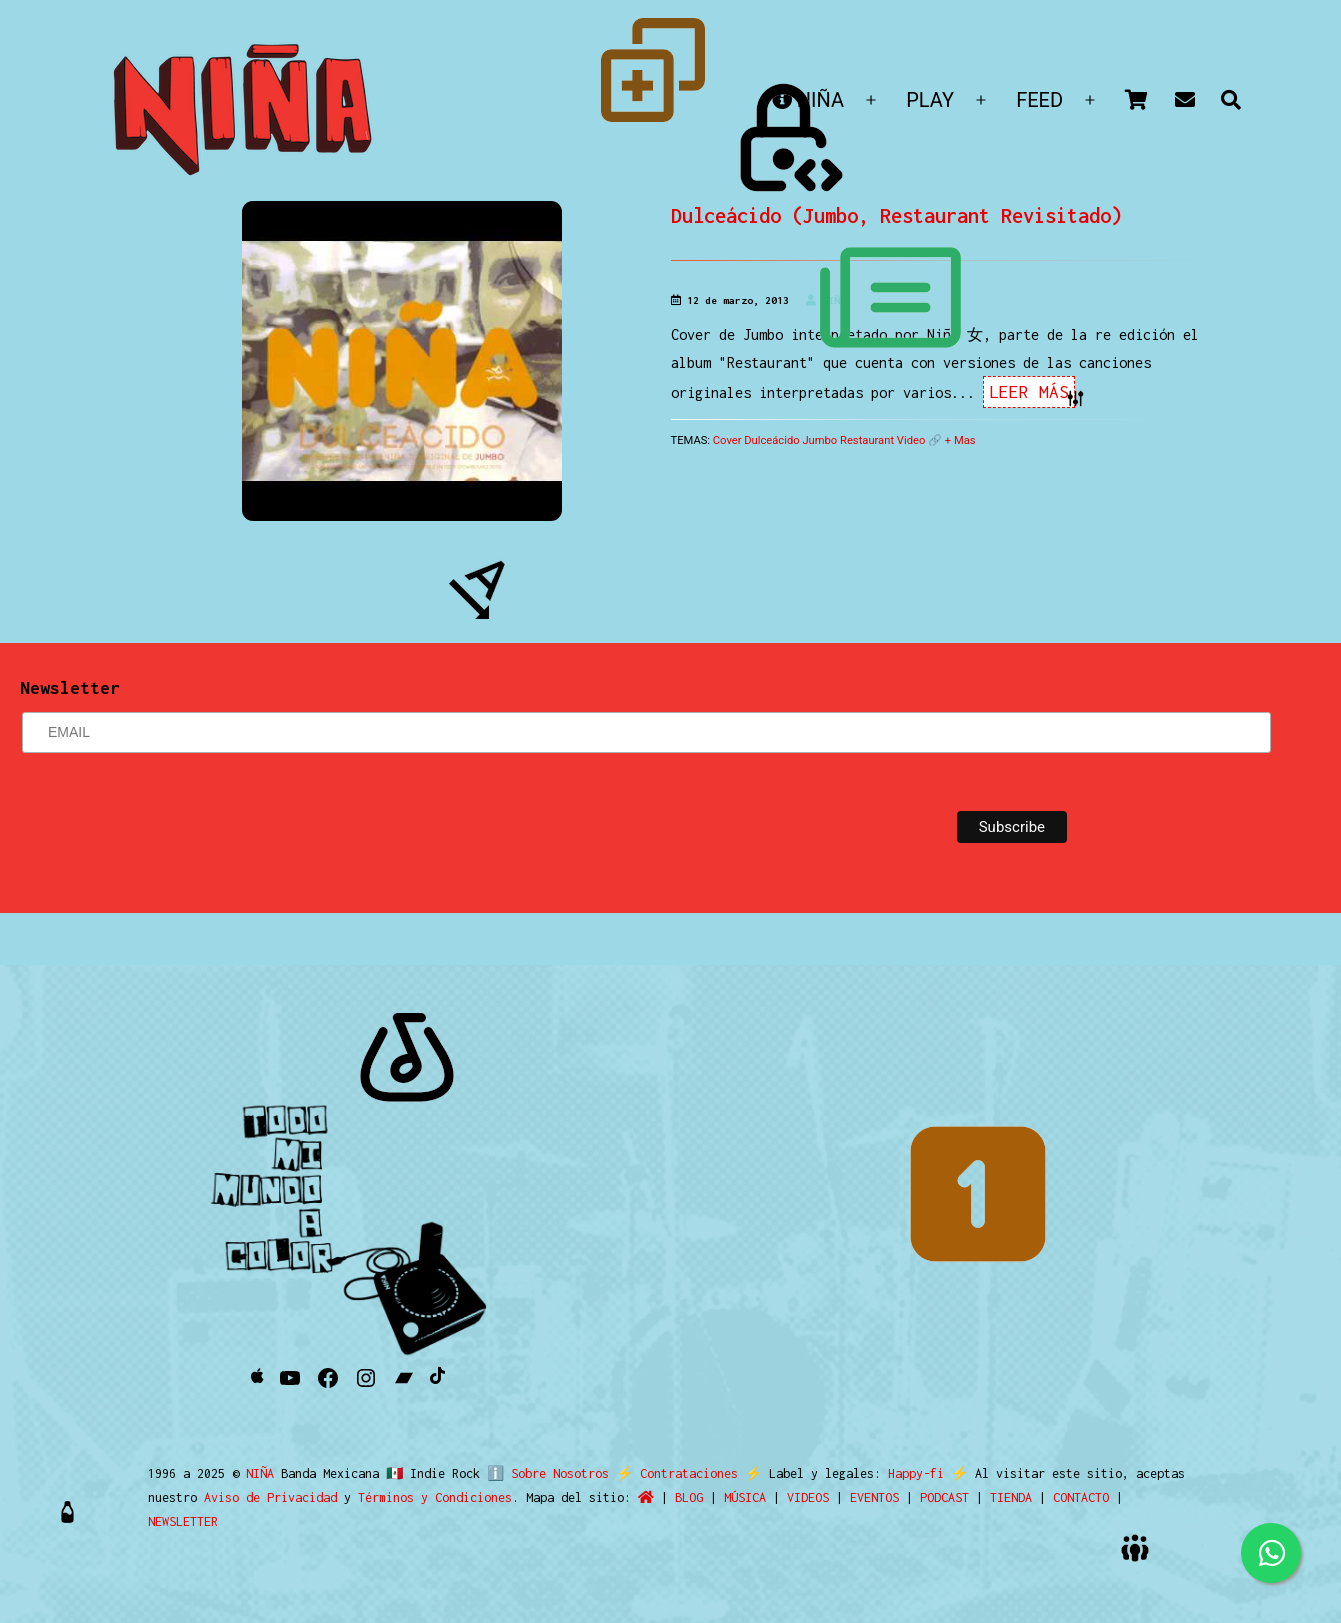 The height and width of the screenshot is (1623, 1341). Describe the element at coordinates (67, 1512) in the screenshot. I see `view beverage or drink options` at that location.